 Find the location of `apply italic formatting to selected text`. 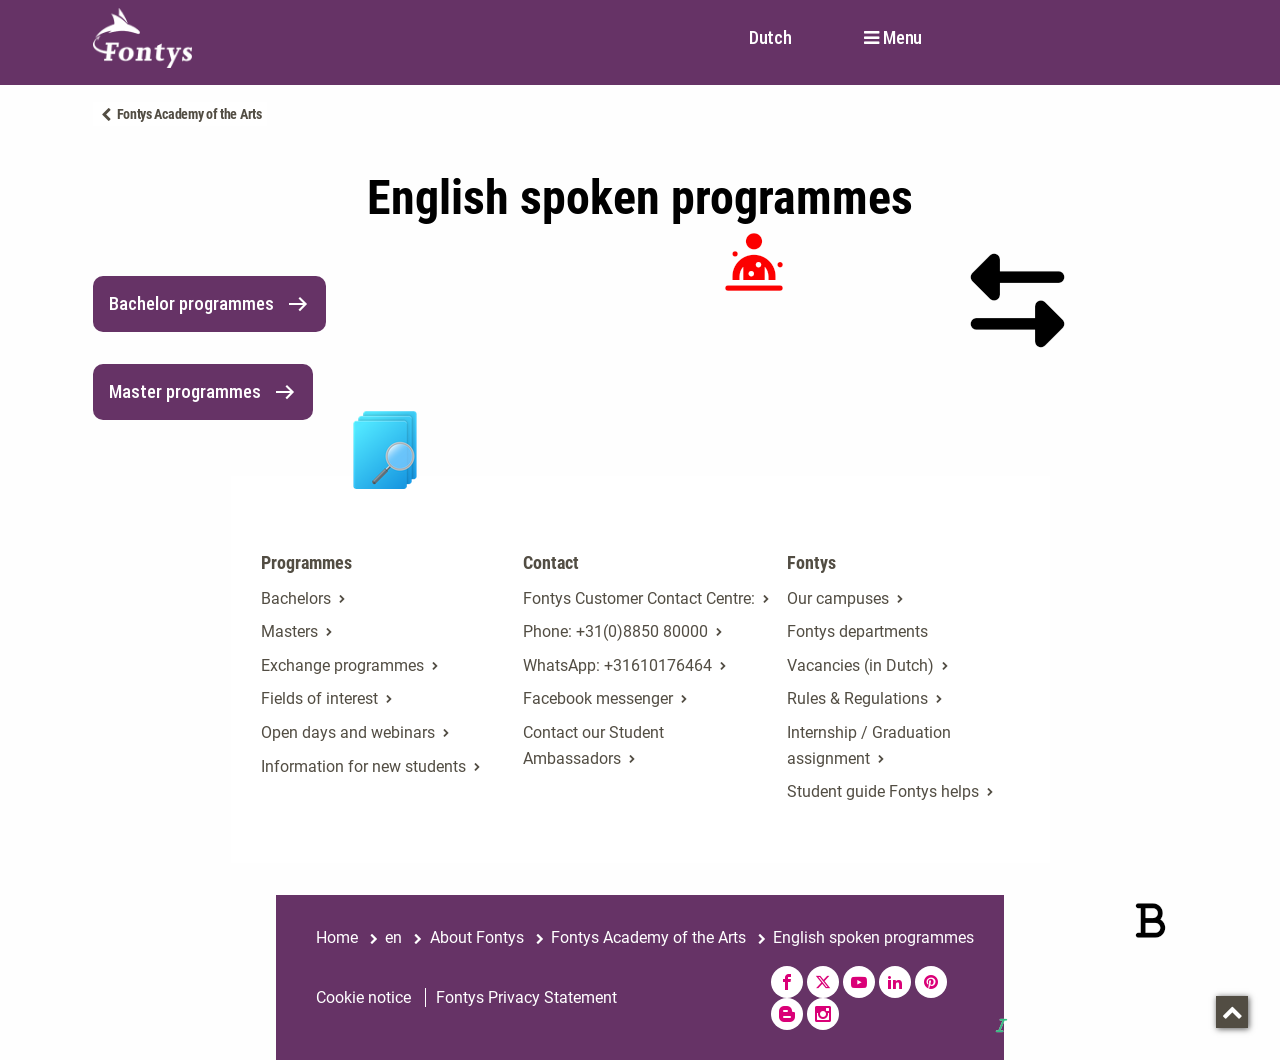

apply italic formatting to selected text is located at coordinates (1001, 1025).